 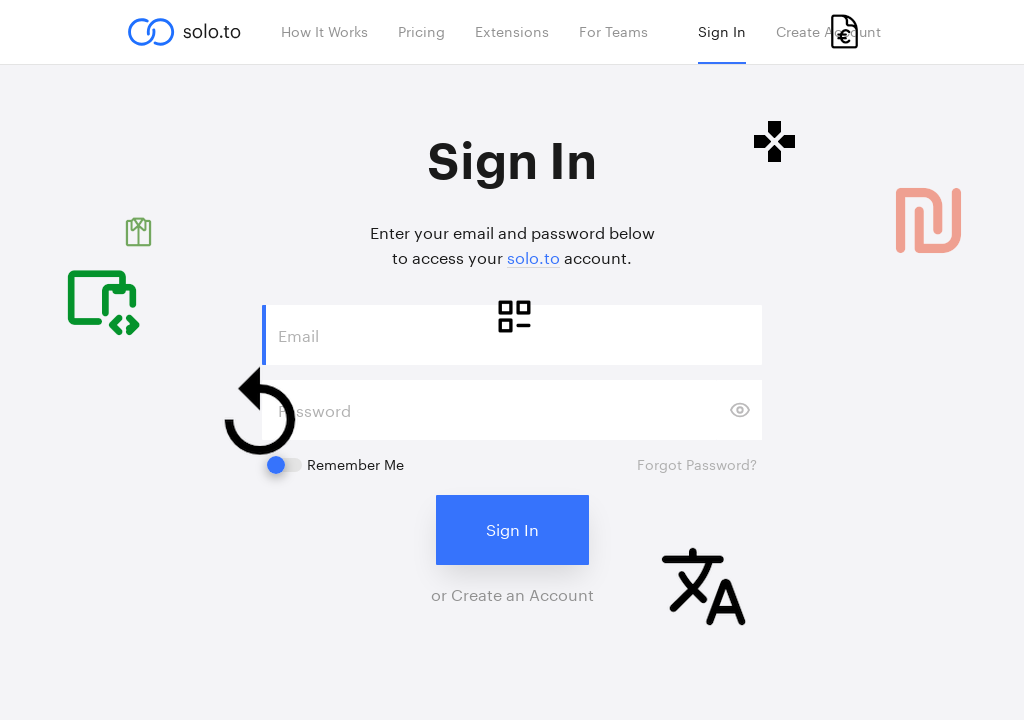 What do you see at coordinates (704, 586) in the screenshot?
I see `translate text to another language` at bounding box center [704, 586].